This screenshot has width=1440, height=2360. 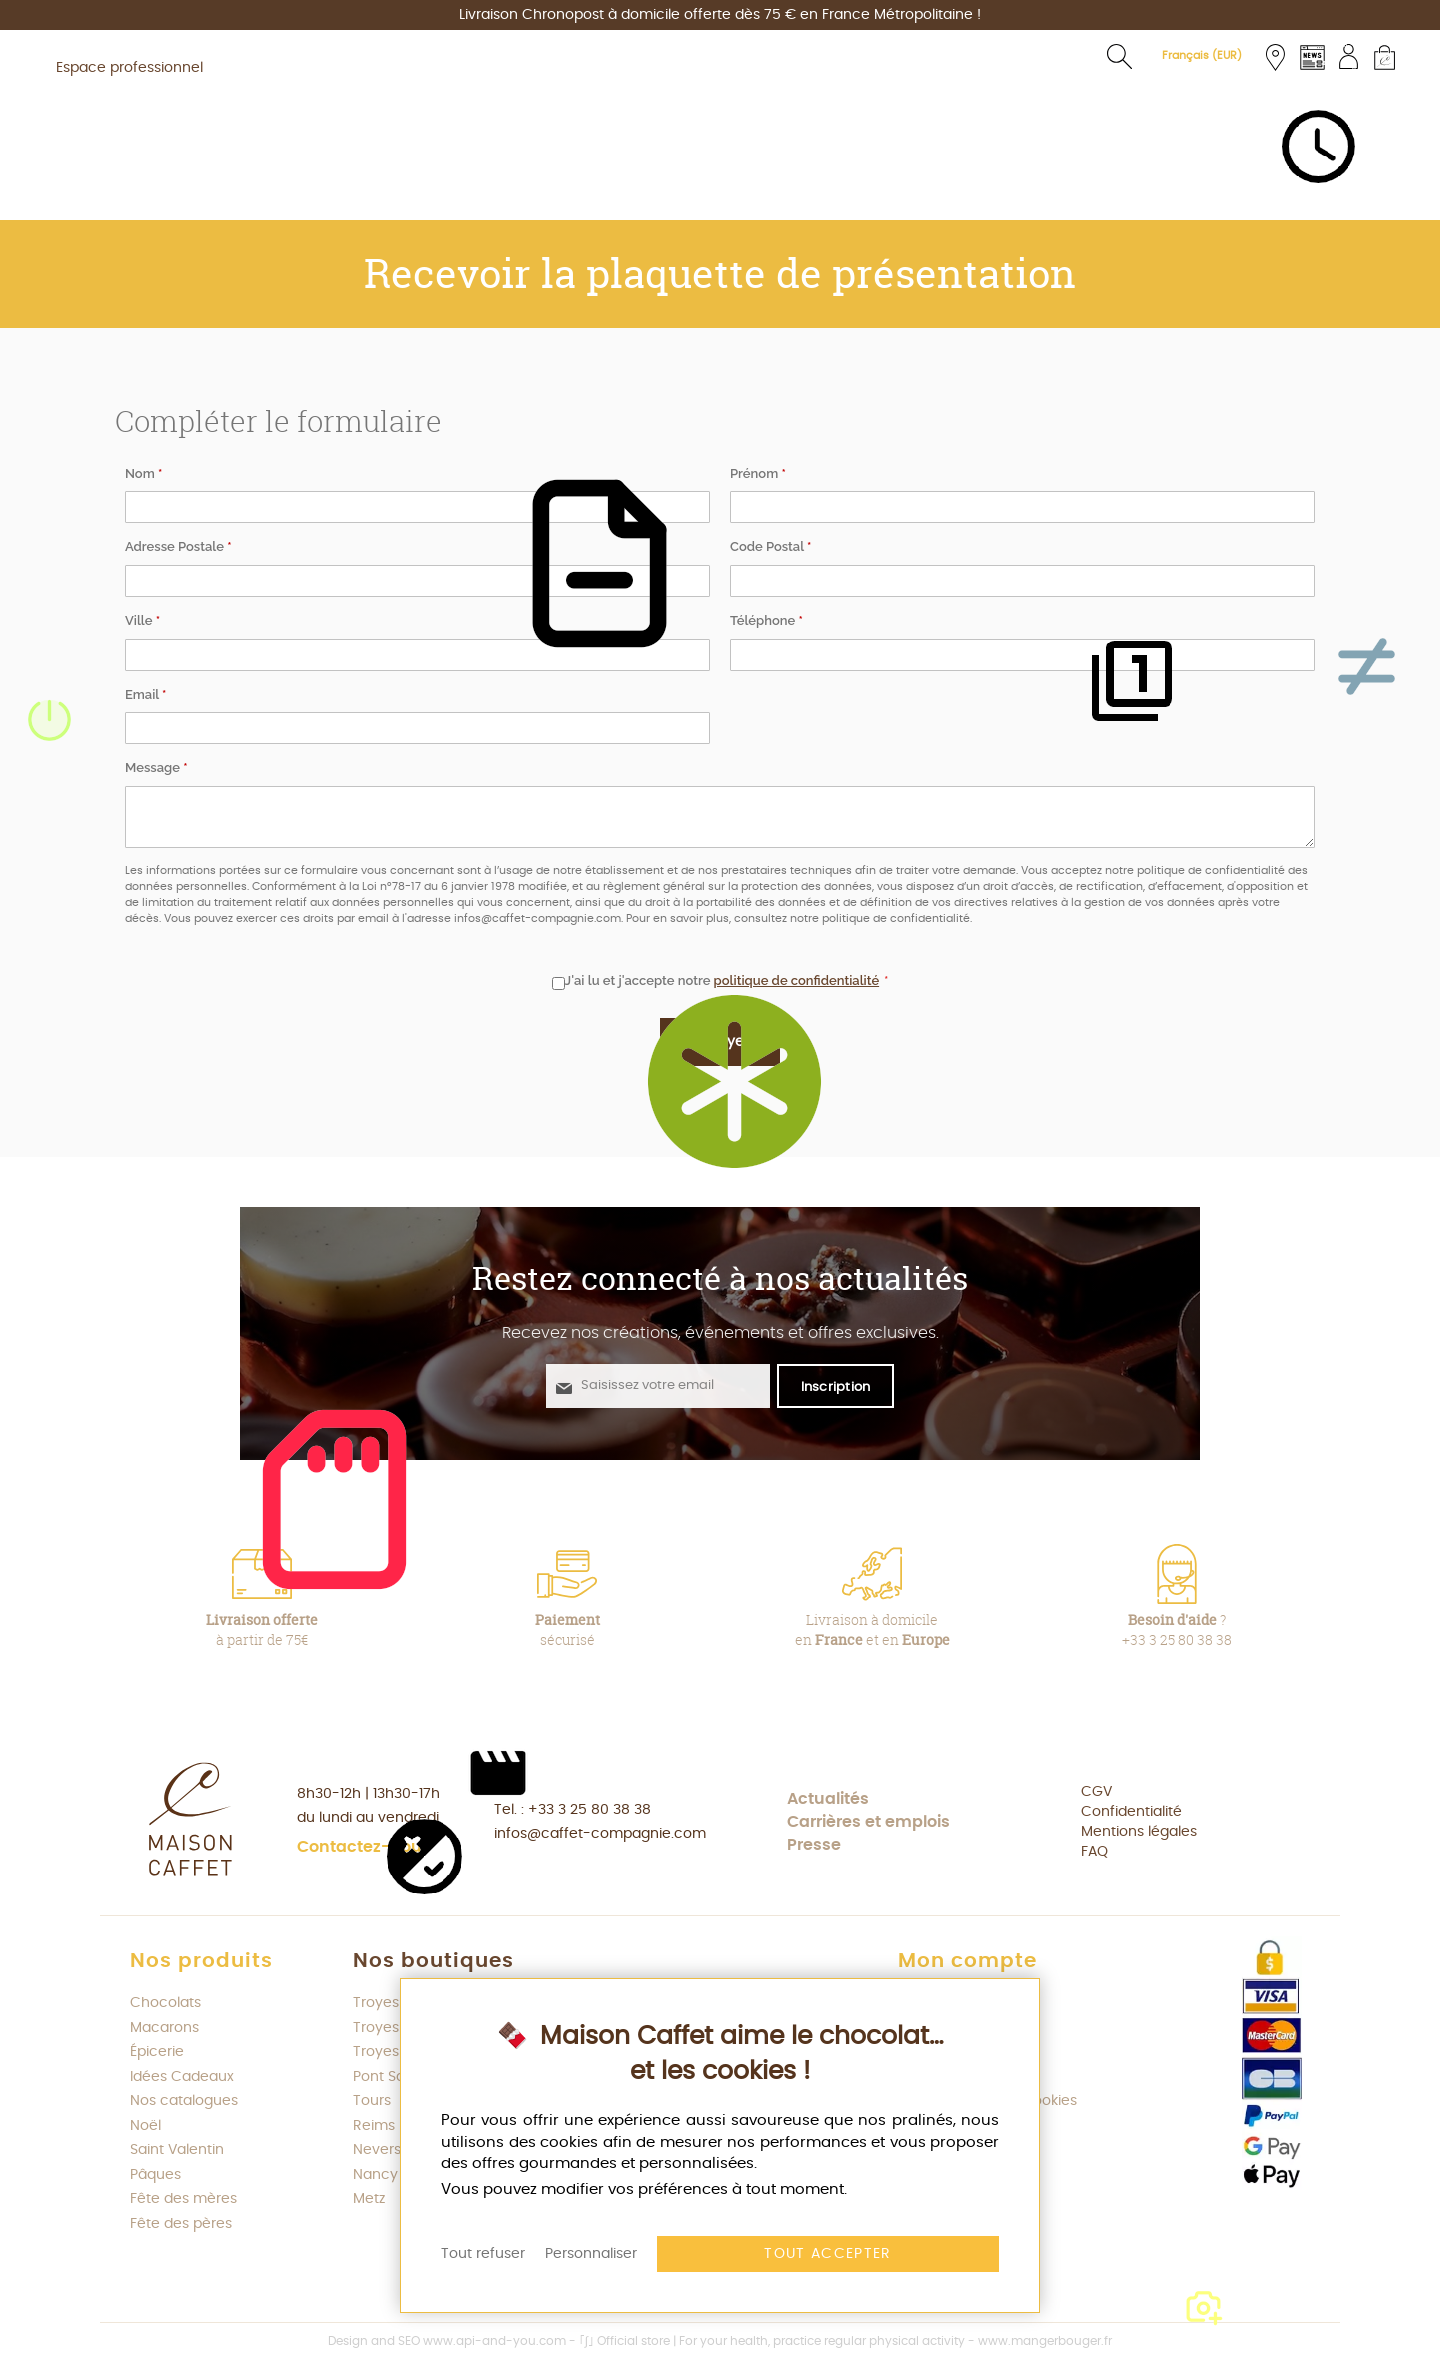 What do you see at coordinates (1366, 666) in the screenshot?
I see `indicates values are not equal or mismatched` at bounding box center [1366, 666].